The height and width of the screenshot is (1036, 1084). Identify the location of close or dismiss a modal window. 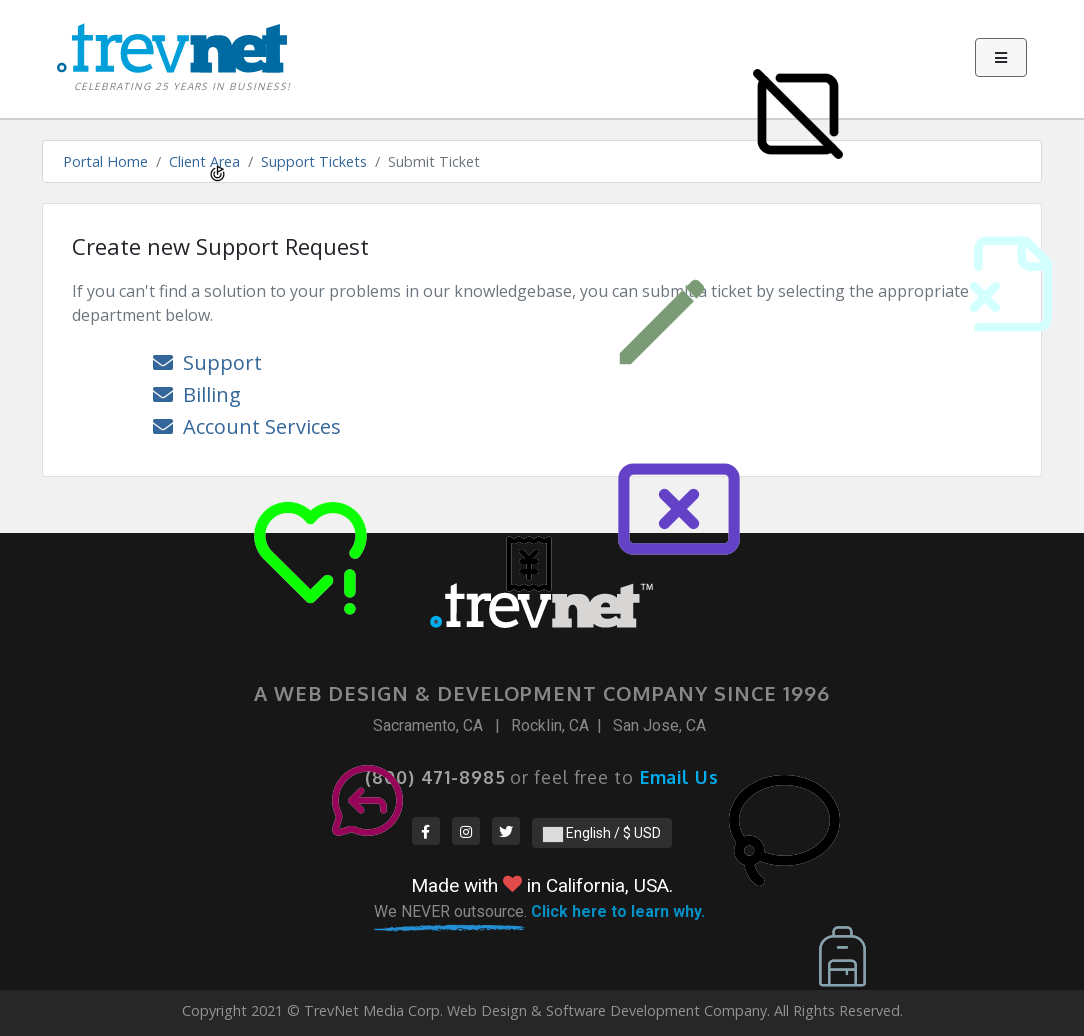
(679, 509).